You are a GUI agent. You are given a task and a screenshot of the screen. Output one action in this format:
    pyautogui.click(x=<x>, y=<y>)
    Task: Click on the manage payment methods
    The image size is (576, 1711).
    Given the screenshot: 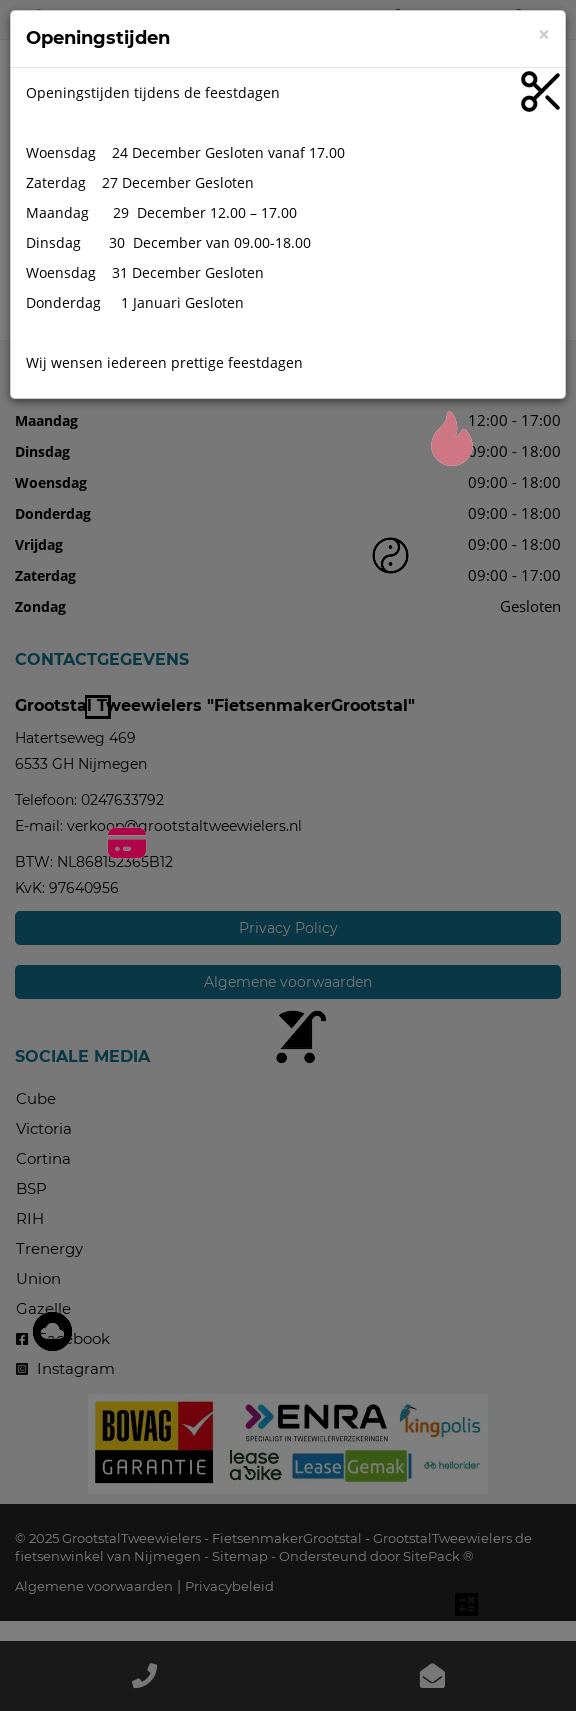 What is the action you would take?
    pyautogui.click(x=127, y=843)
    